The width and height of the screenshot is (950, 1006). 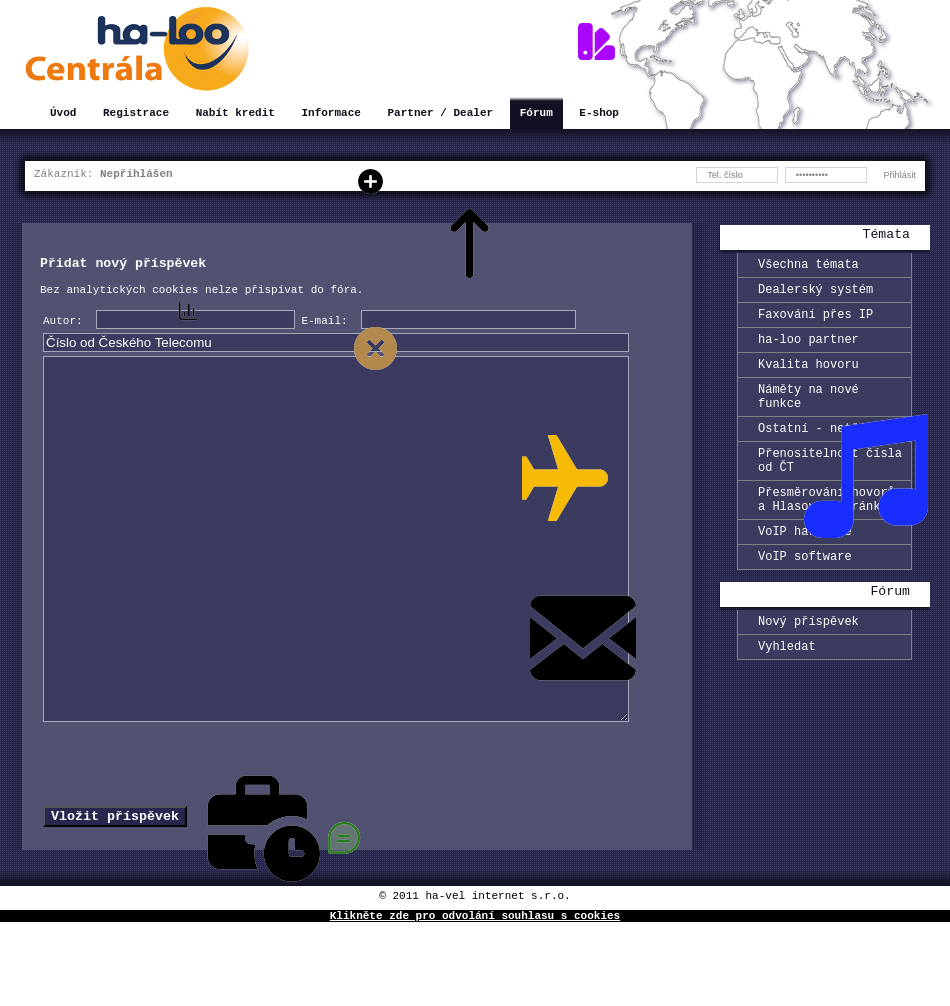 What do you see at coordinates (596, 41) in the screenshot?
I see `open color picker or palette options` at bounding box center [596, 41].